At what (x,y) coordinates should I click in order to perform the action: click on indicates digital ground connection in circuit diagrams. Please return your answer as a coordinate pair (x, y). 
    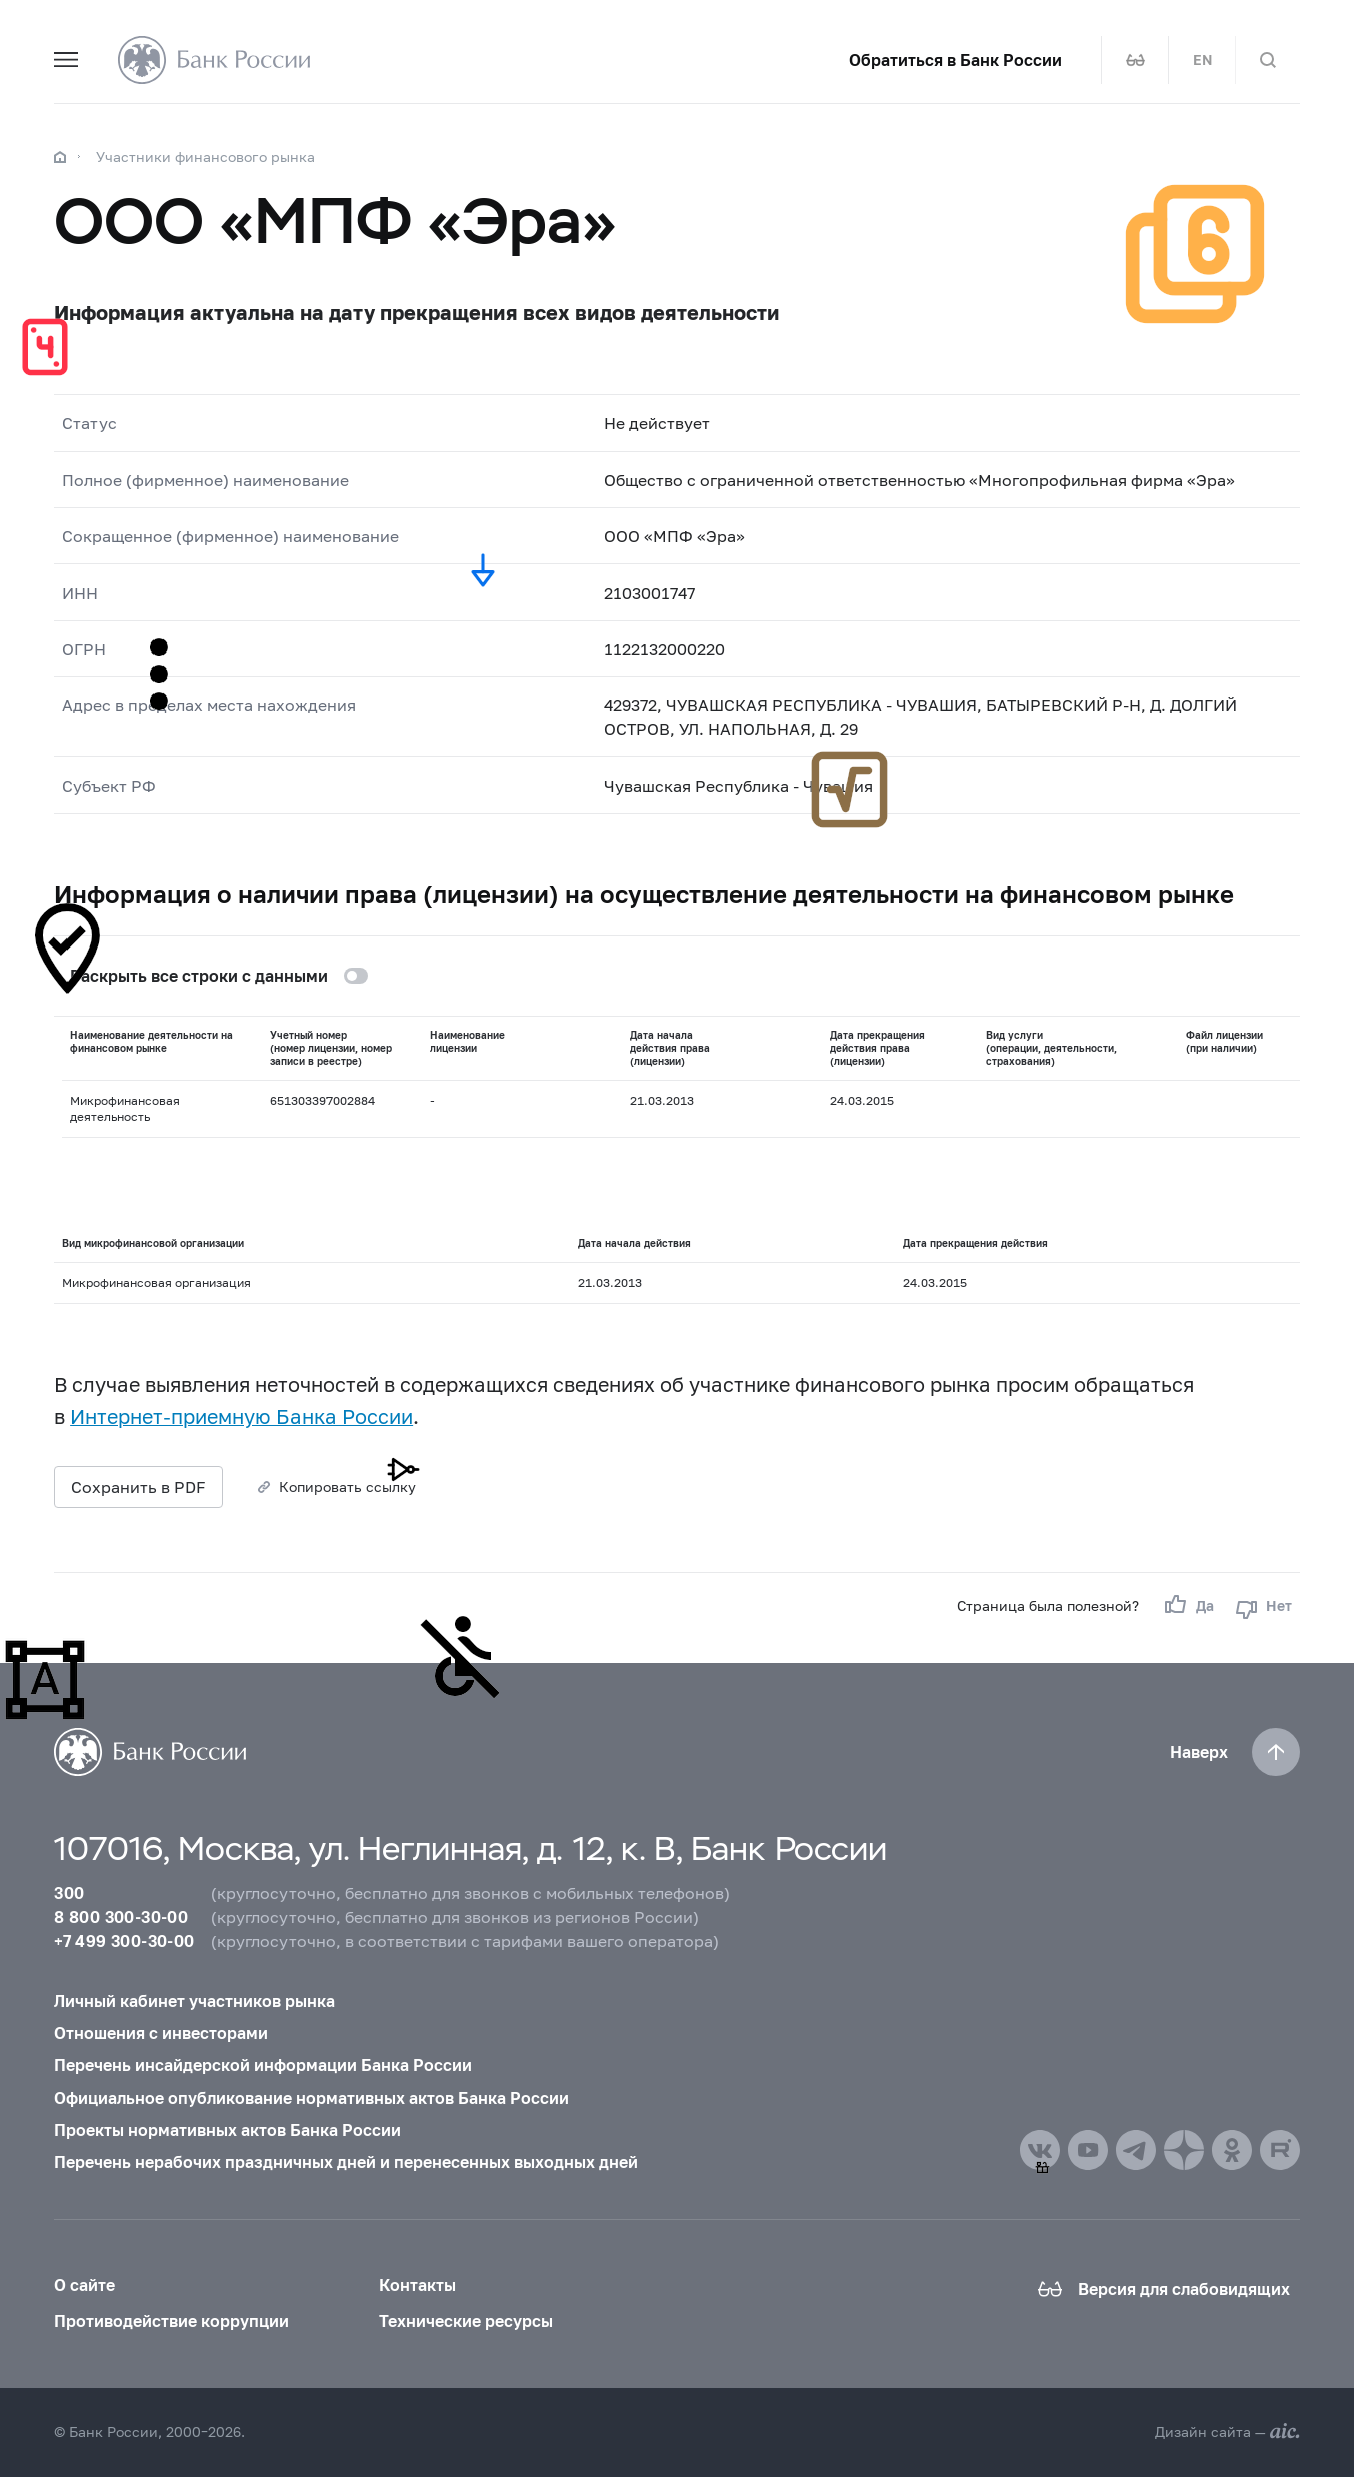
    Looking at the image, I should click on (483, 570).